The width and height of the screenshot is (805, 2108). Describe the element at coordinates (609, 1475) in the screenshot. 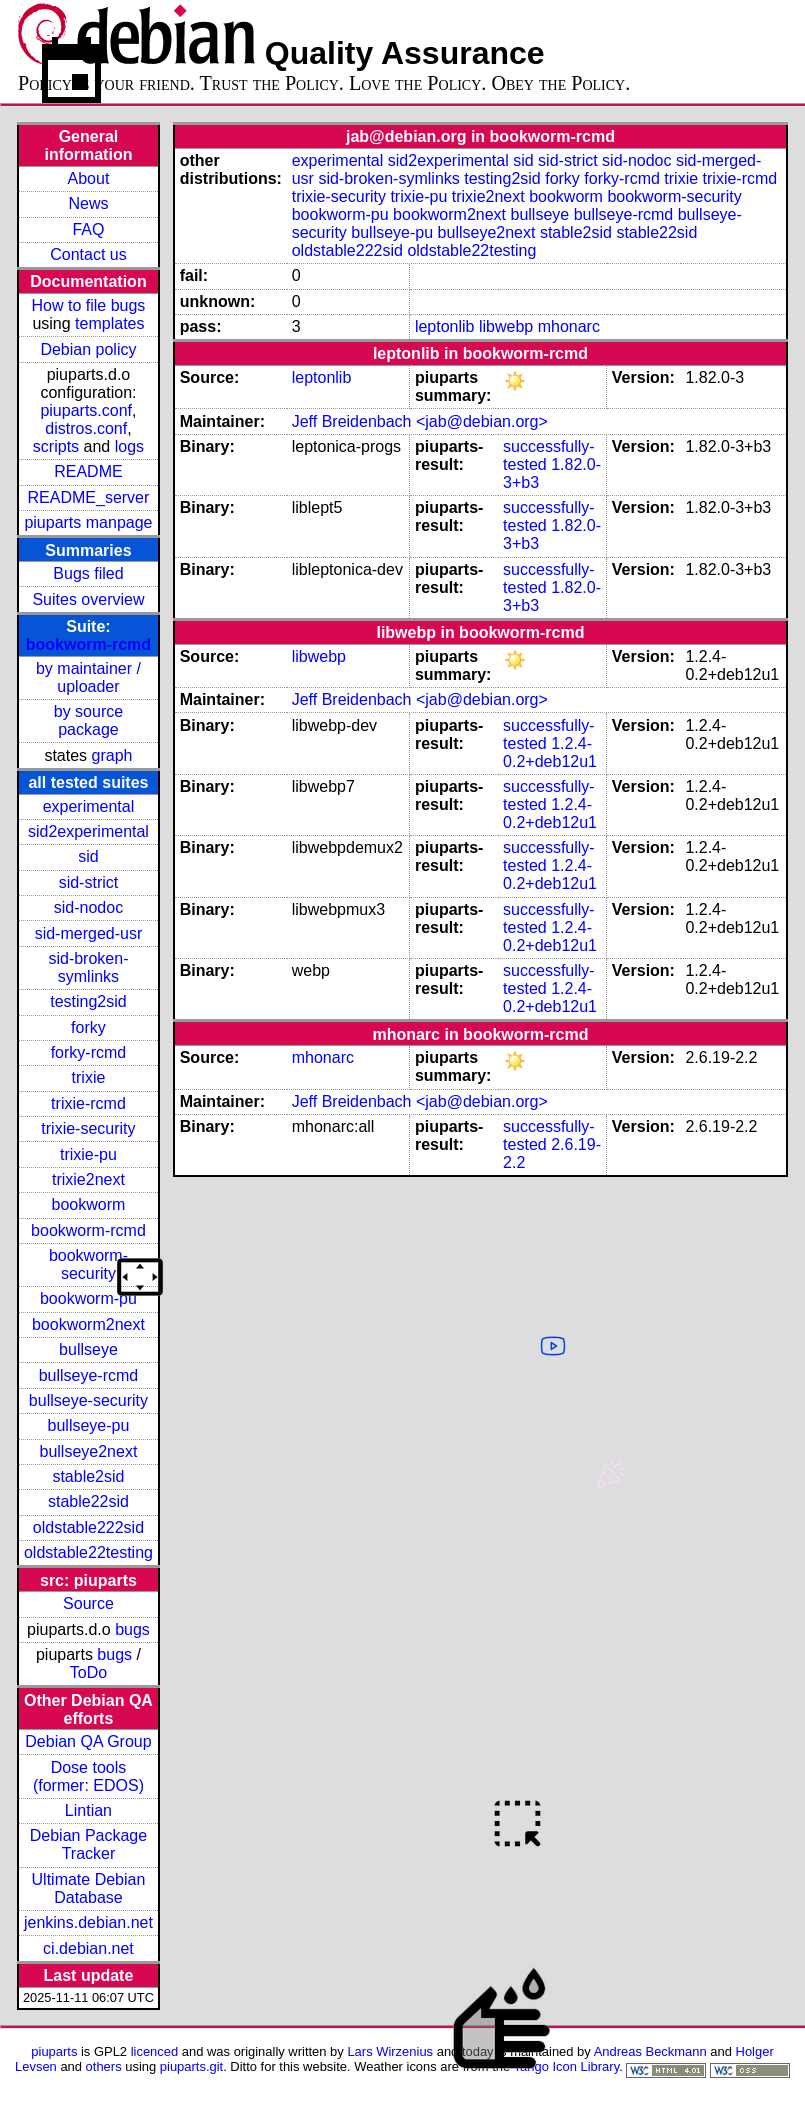

I see `celebration or success notification` at that location.